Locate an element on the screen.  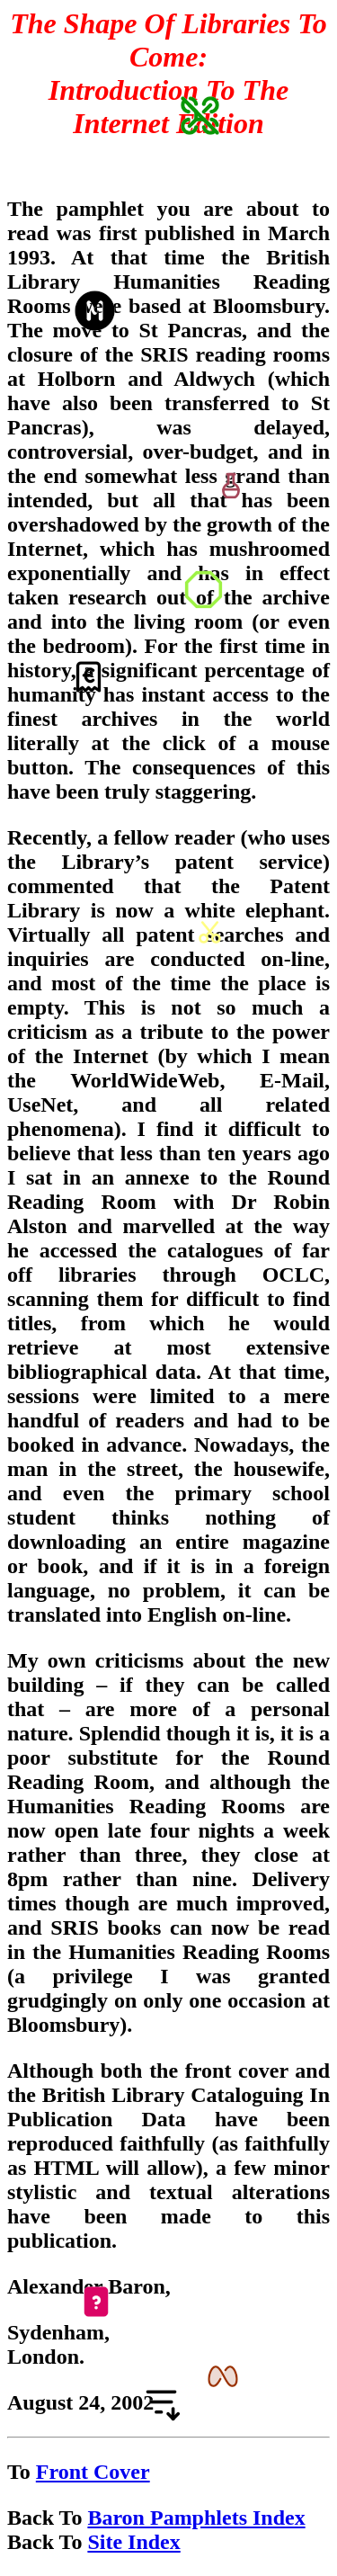
unknown or unrecognized device detected is located at coordinates (96, 2302).